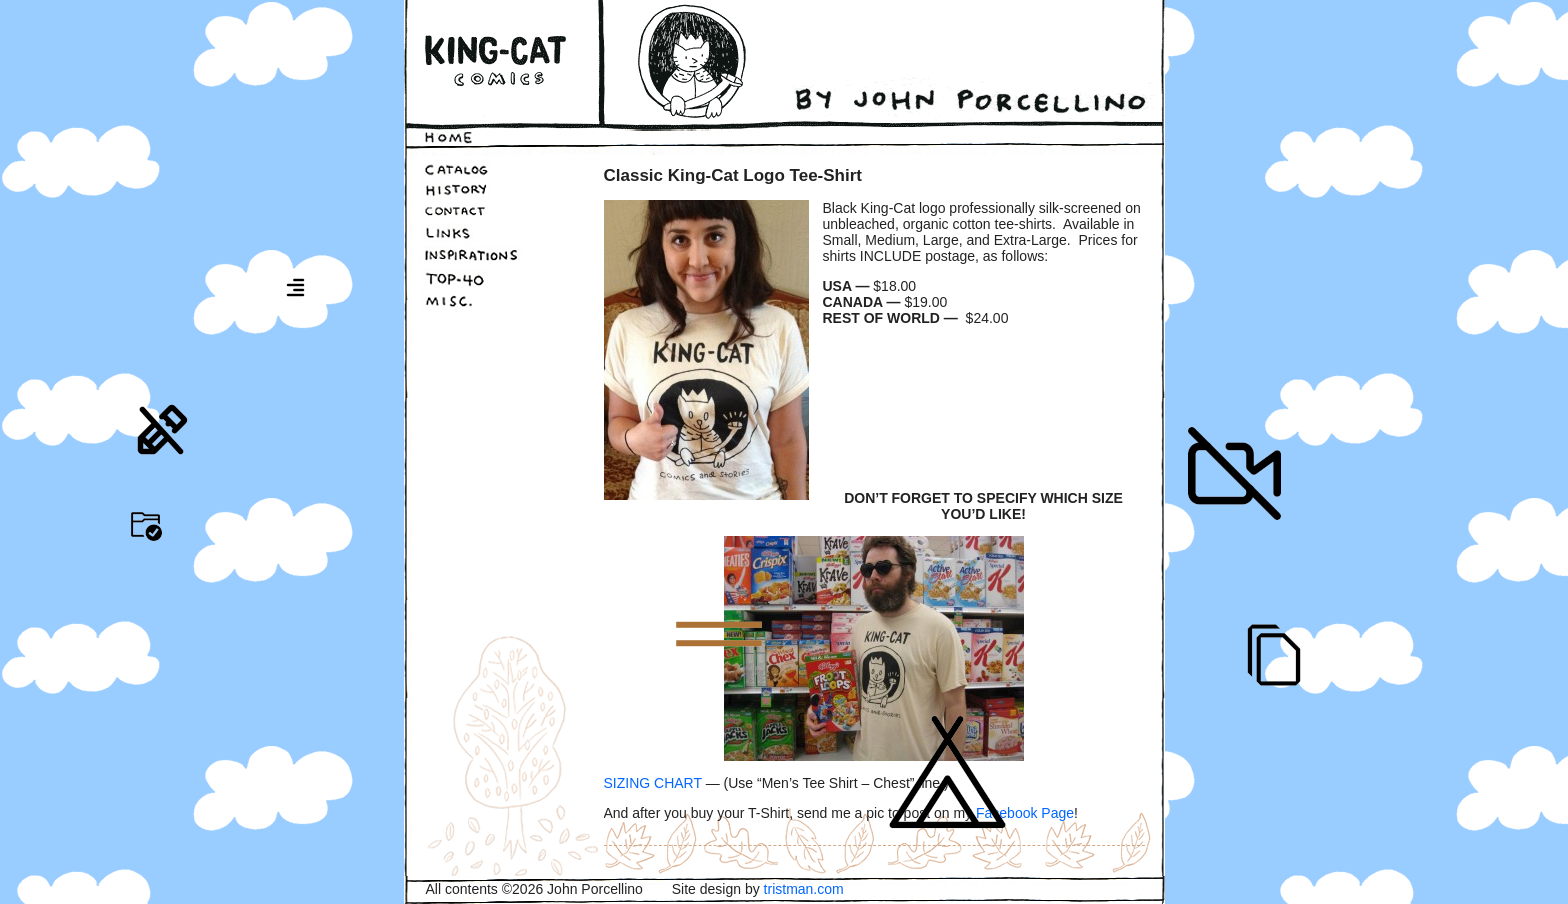  What do you see at coordinates (145, 524) in the screenshot?
I see `indicates the currently active or selected folder` at bounding box center [145, 524].